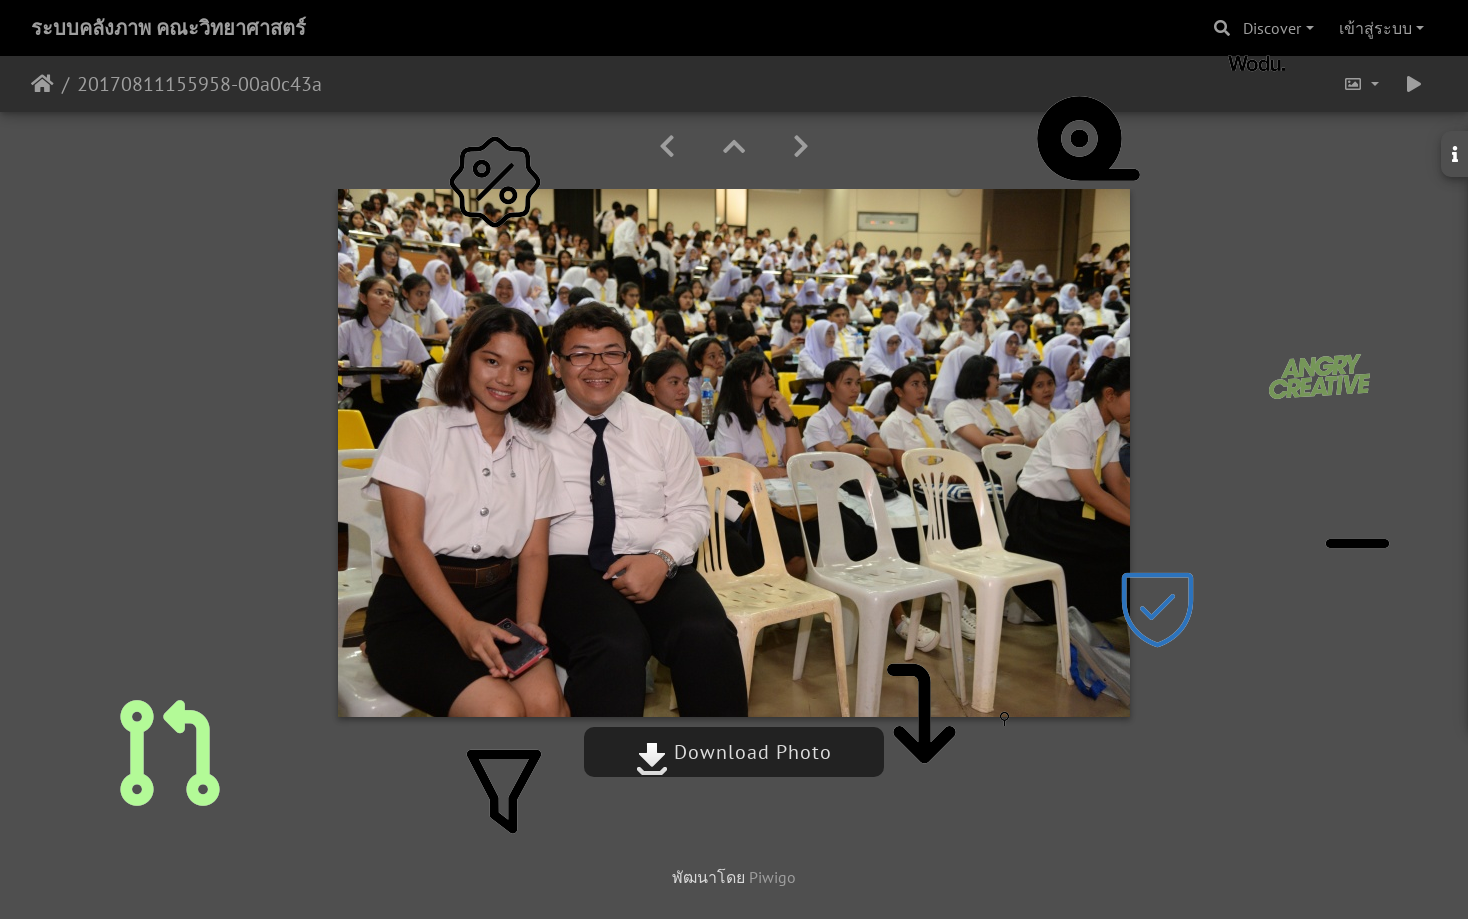 Image resolution: width=1468 pixels, height=919 pixels. Describe the element at coordinates (1319, 376) in the screenshot. I see `Angry Creative company logo` at that location.